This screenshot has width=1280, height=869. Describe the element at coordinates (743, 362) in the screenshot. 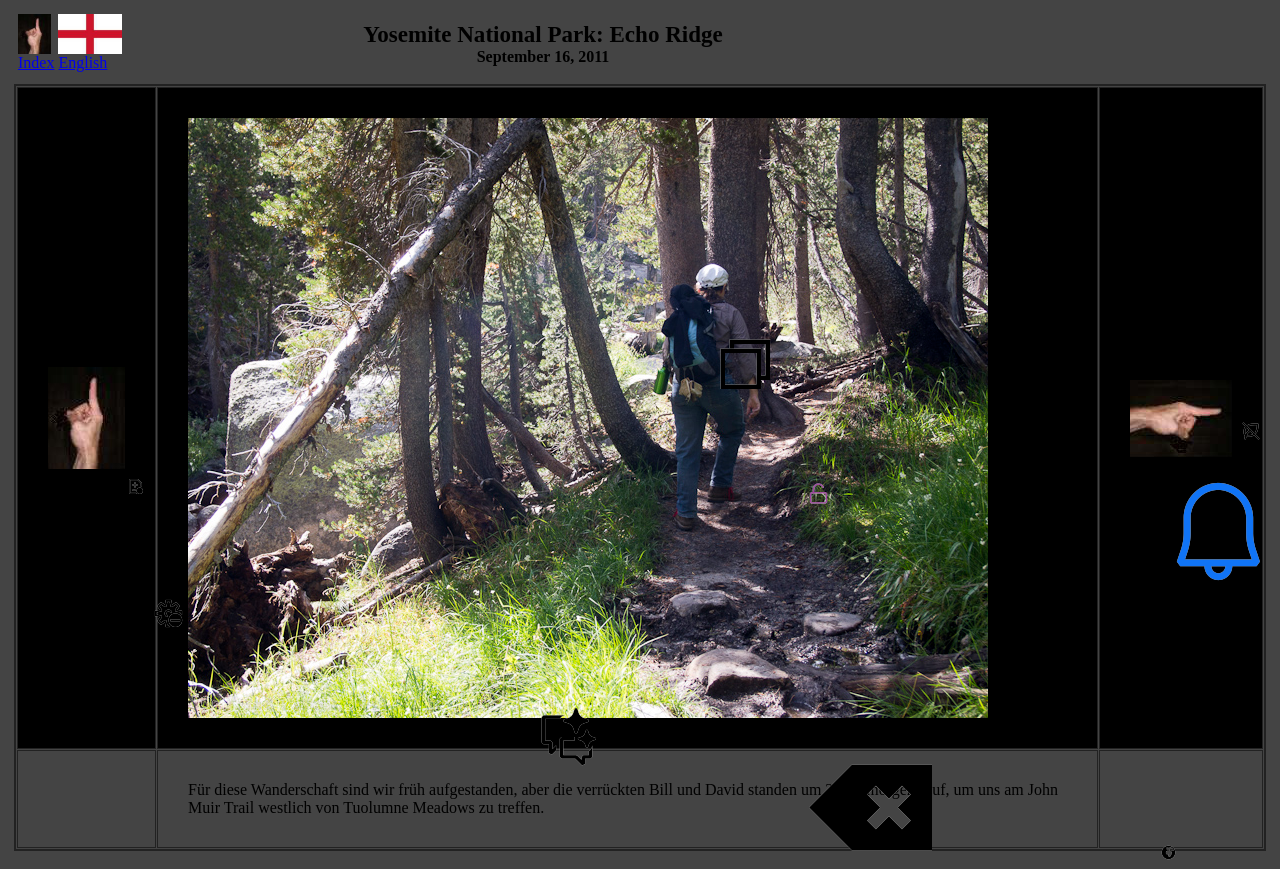

I see `restore window to previous size` at that location.